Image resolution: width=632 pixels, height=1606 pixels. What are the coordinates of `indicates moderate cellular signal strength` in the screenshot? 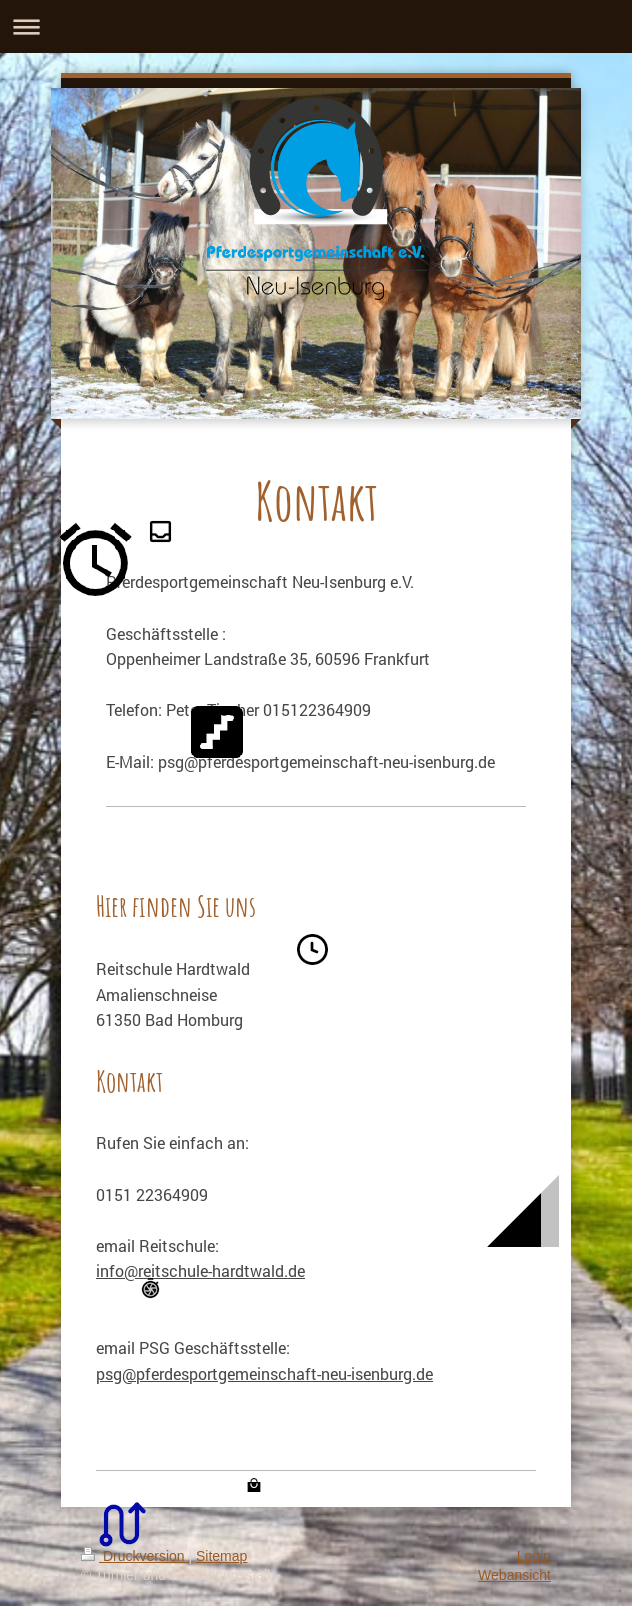 It's located at (523, 1211).